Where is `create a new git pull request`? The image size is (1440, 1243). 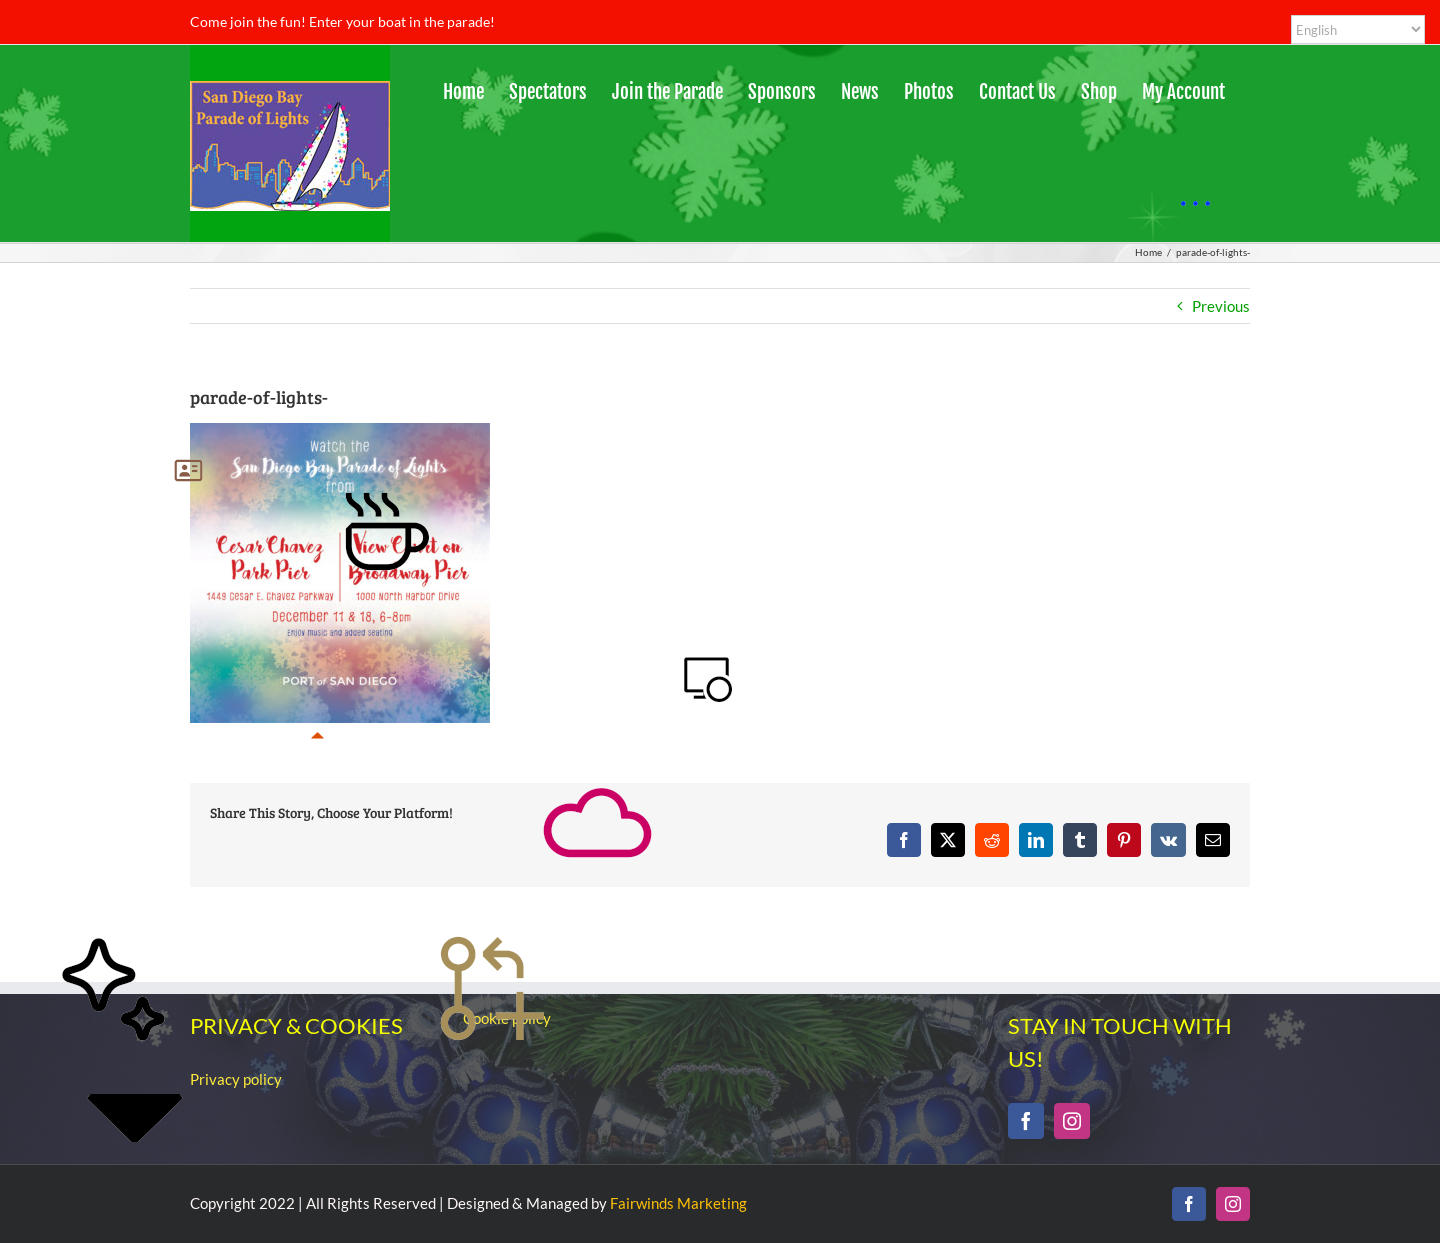 create a new git pull request is located at coordinates (489, 985).